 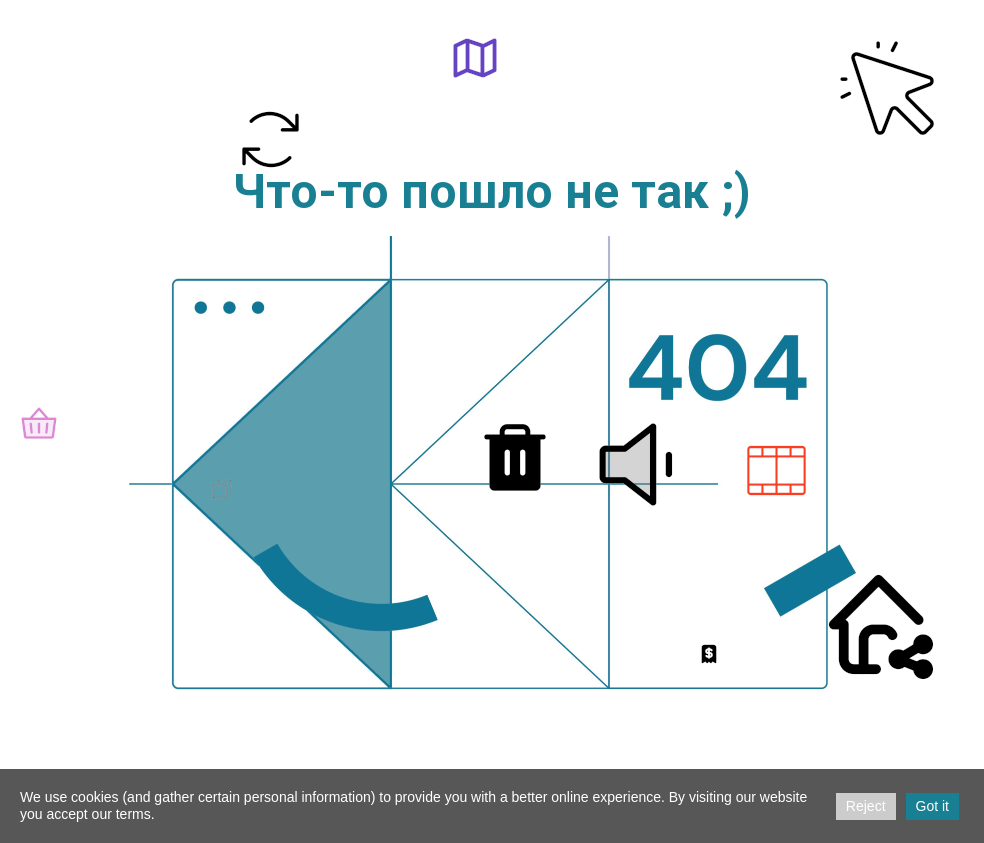 I want to click on refresh or reload content, so click(x=270, y=139).